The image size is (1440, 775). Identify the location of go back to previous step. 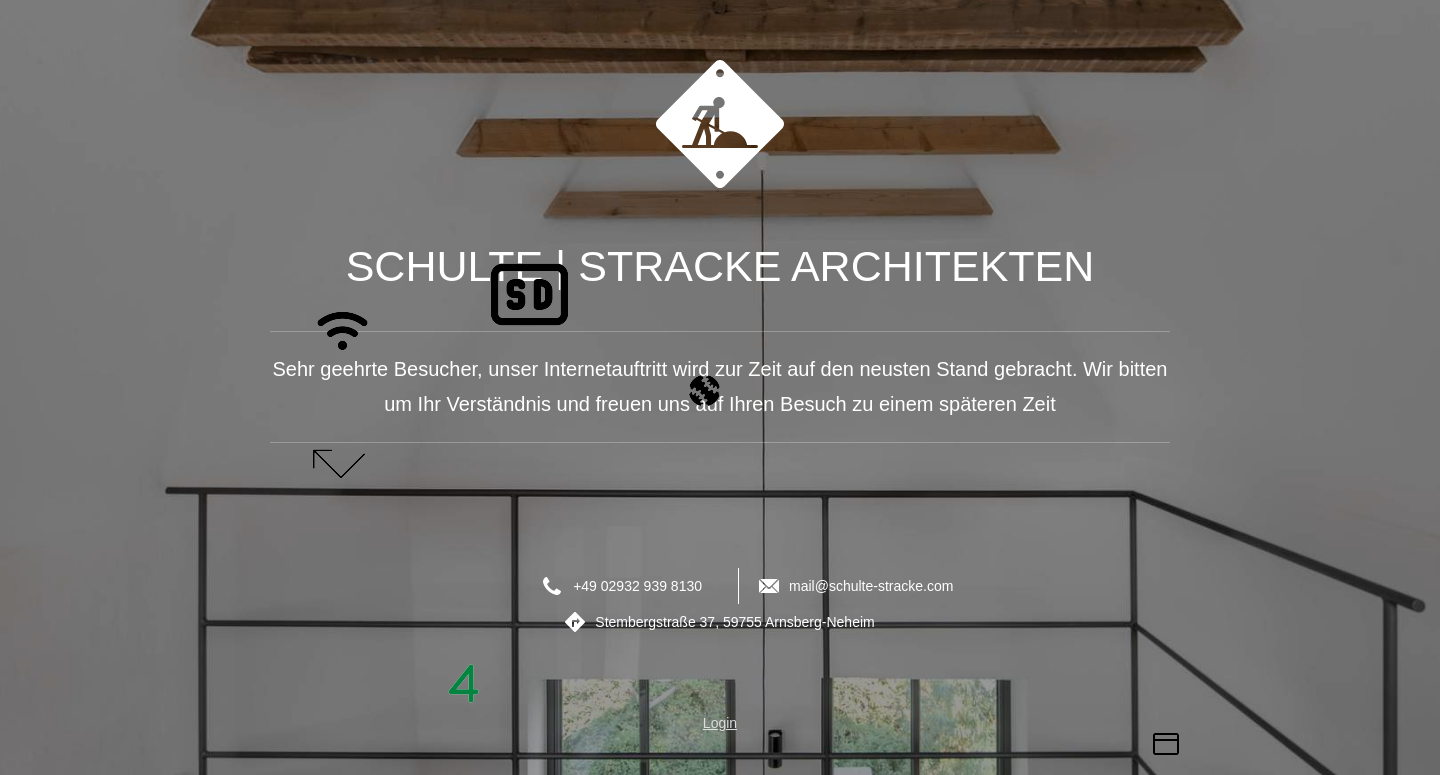
(339, 462).